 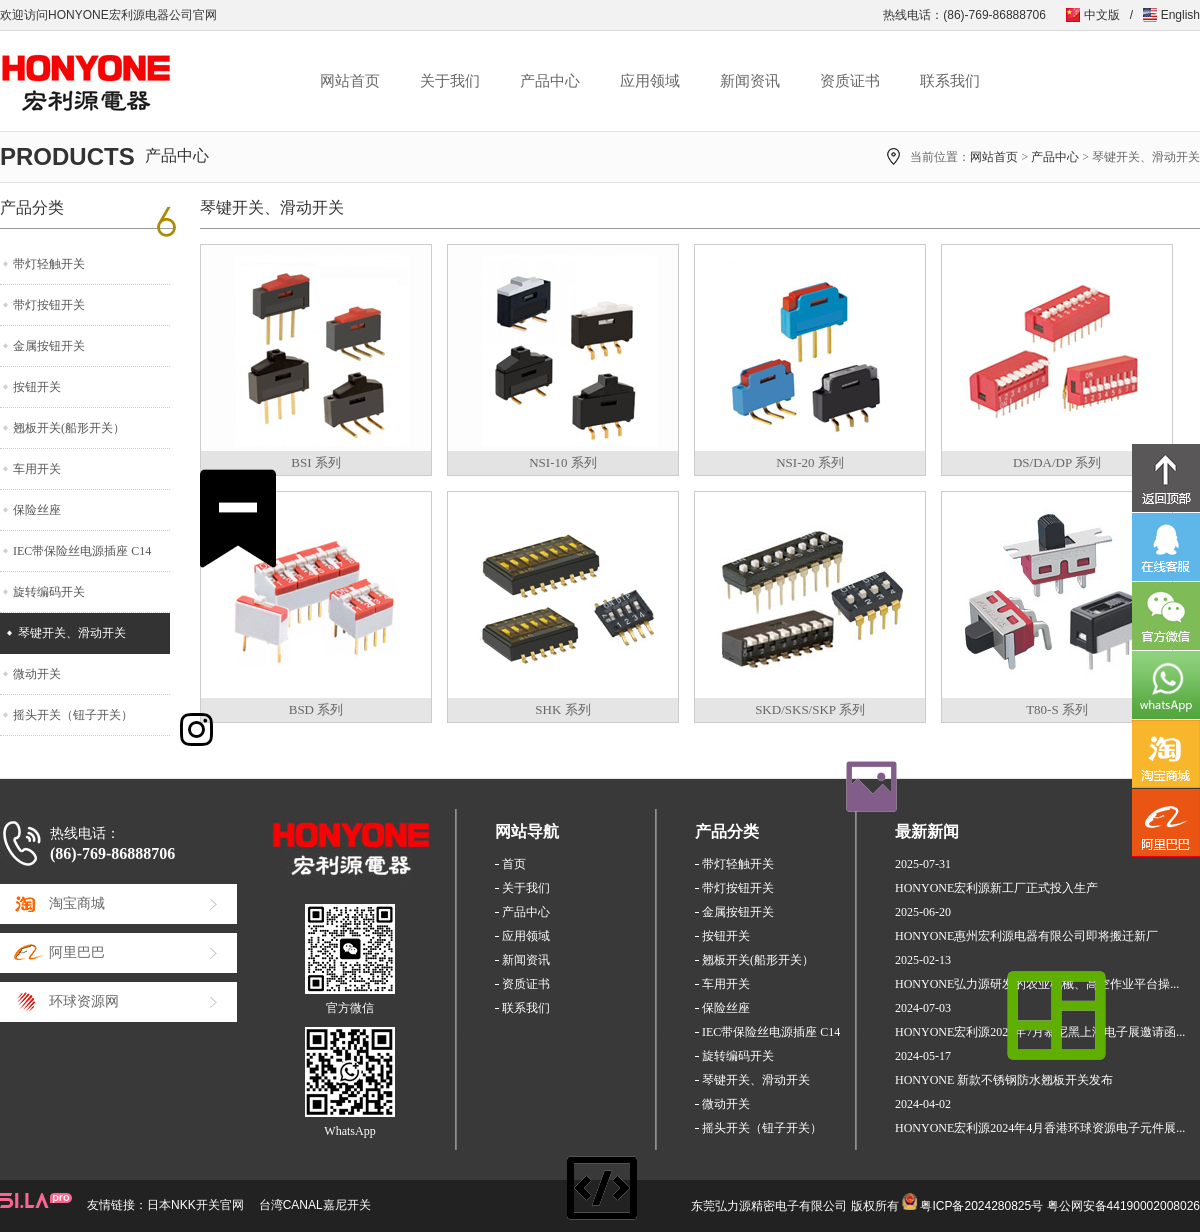 I want to click on view image or photo, so click(x=871, y=786).